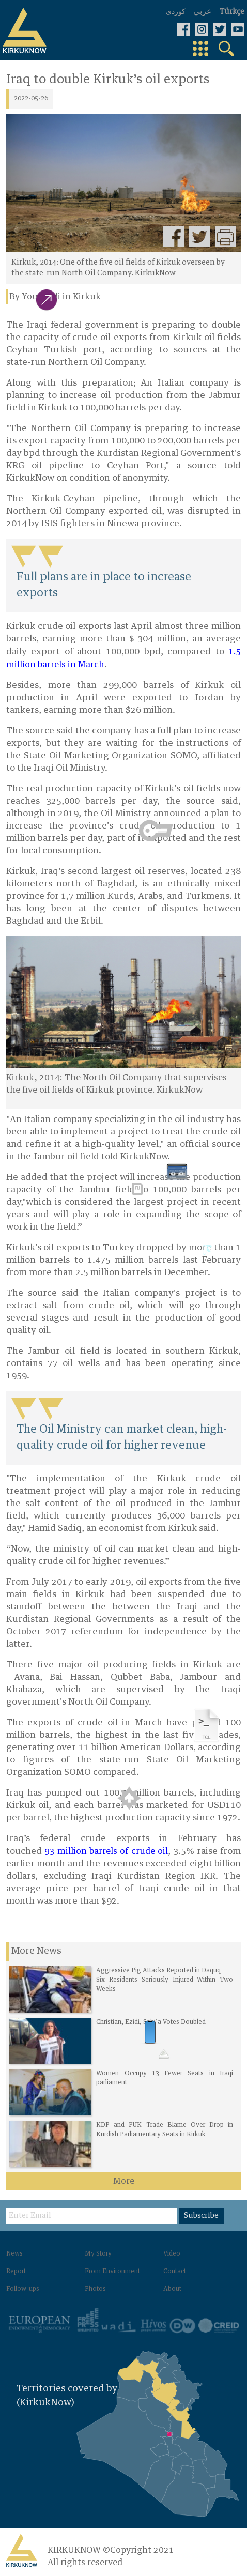 This screenshot has width=247, height=2576. Describe the element at coordinates (164, 2054) in the screenshot. I see `eject removable media or disc` at that location.